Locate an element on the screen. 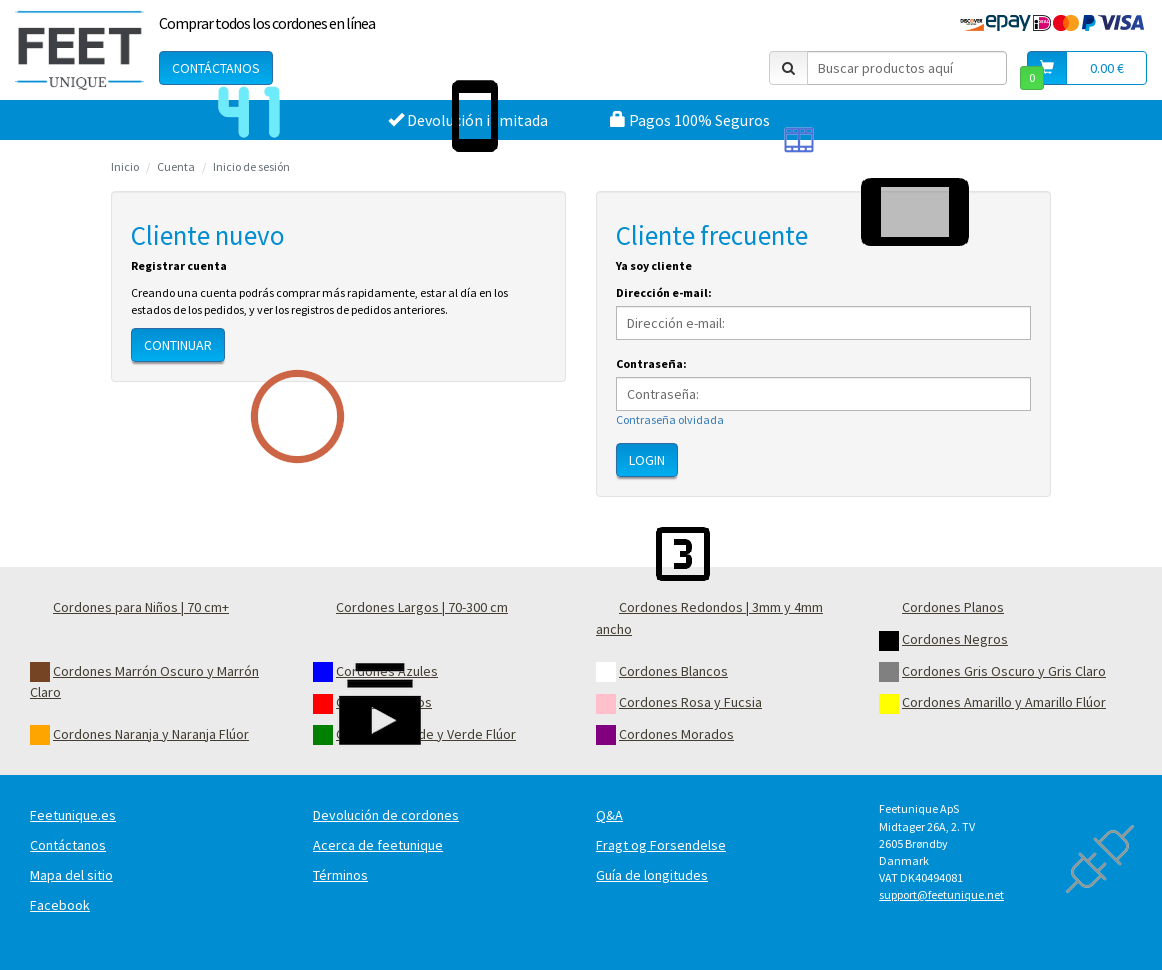  view your subscriptions is located at coordinates (380, 704).